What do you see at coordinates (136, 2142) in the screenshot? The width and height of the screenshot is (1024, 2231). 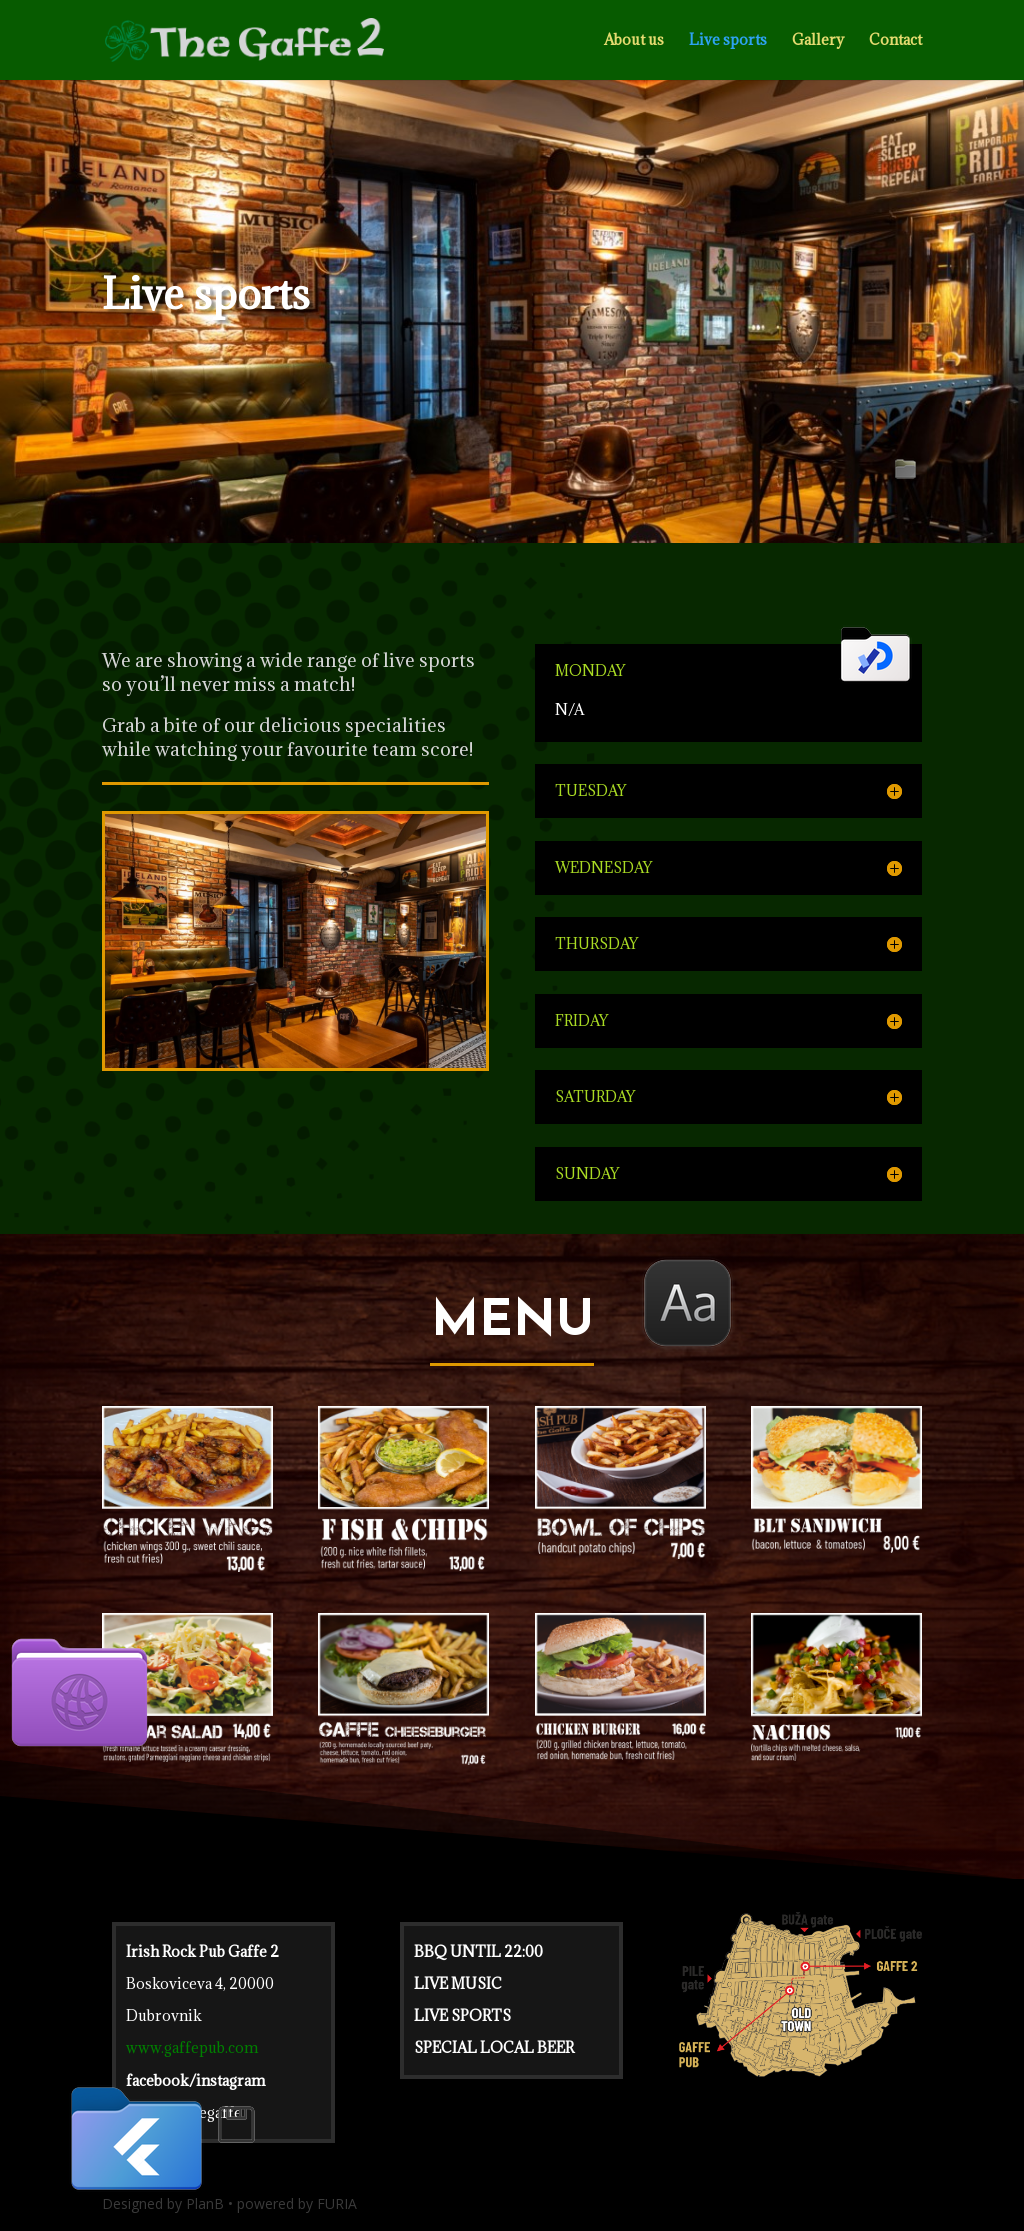 I see `open flutter project folder` at bounding box center [136, 2142].